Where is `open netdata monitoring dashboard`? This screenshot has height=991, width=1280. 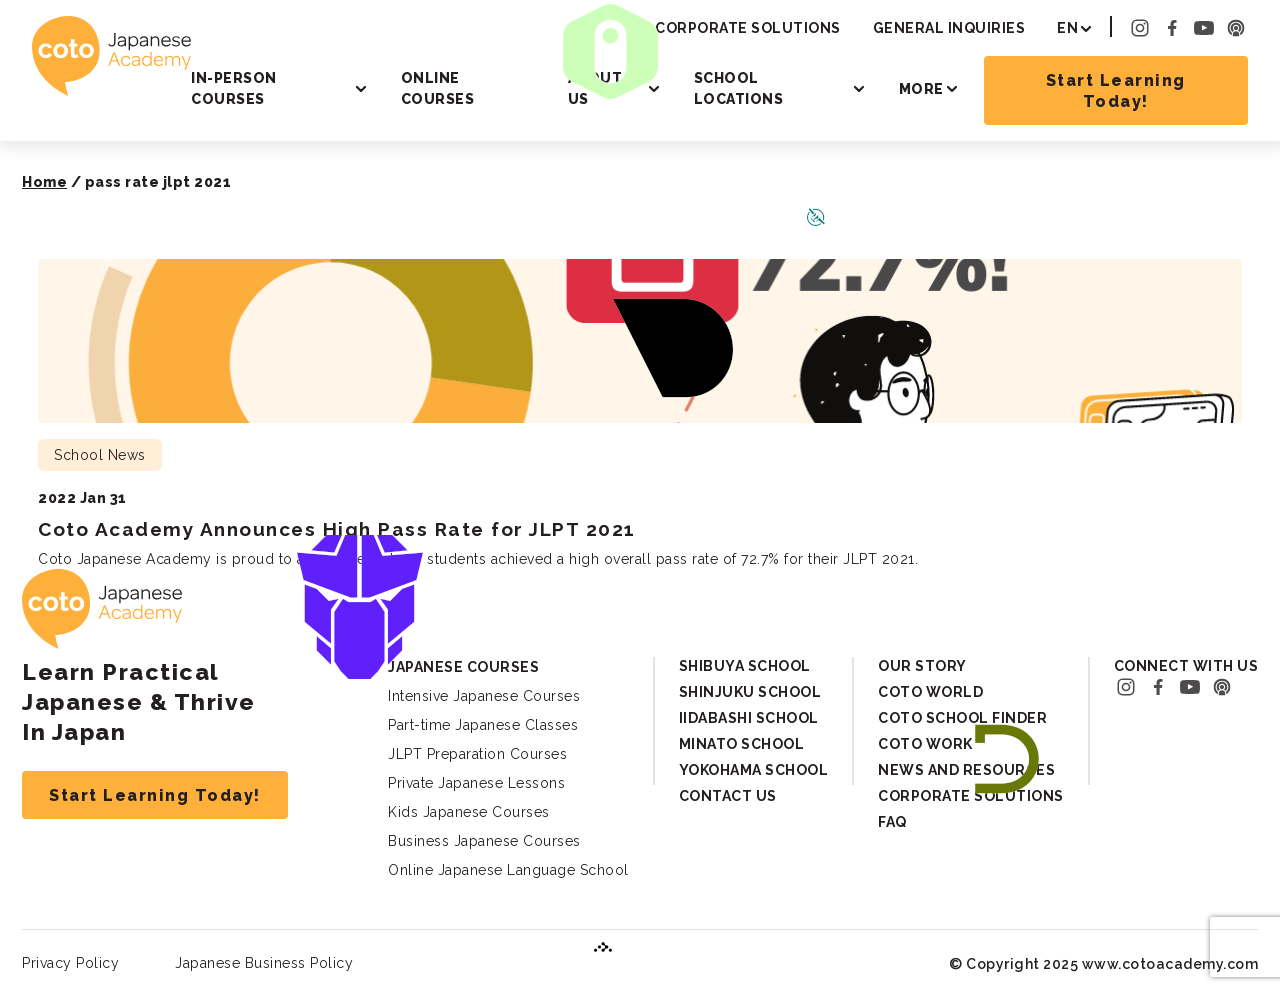
open netdata monitoring dashboard is located at coordinates (673, 348).